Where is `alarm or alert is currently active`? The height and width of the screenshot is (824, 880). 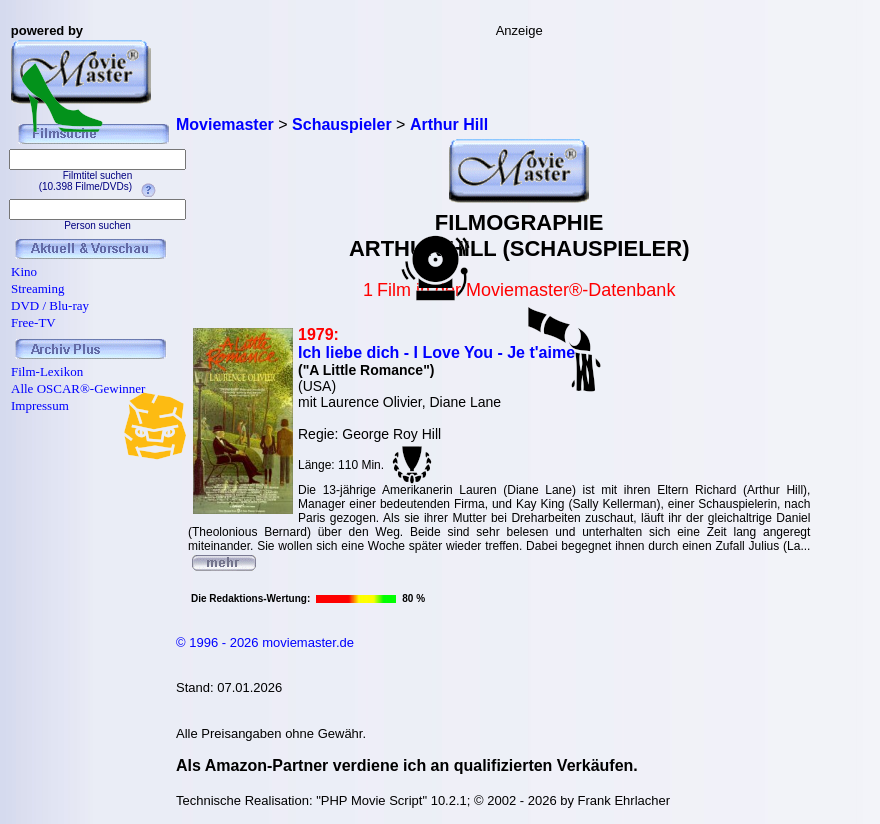
alarm or alert is currently active is located at coordinates (435, 266).